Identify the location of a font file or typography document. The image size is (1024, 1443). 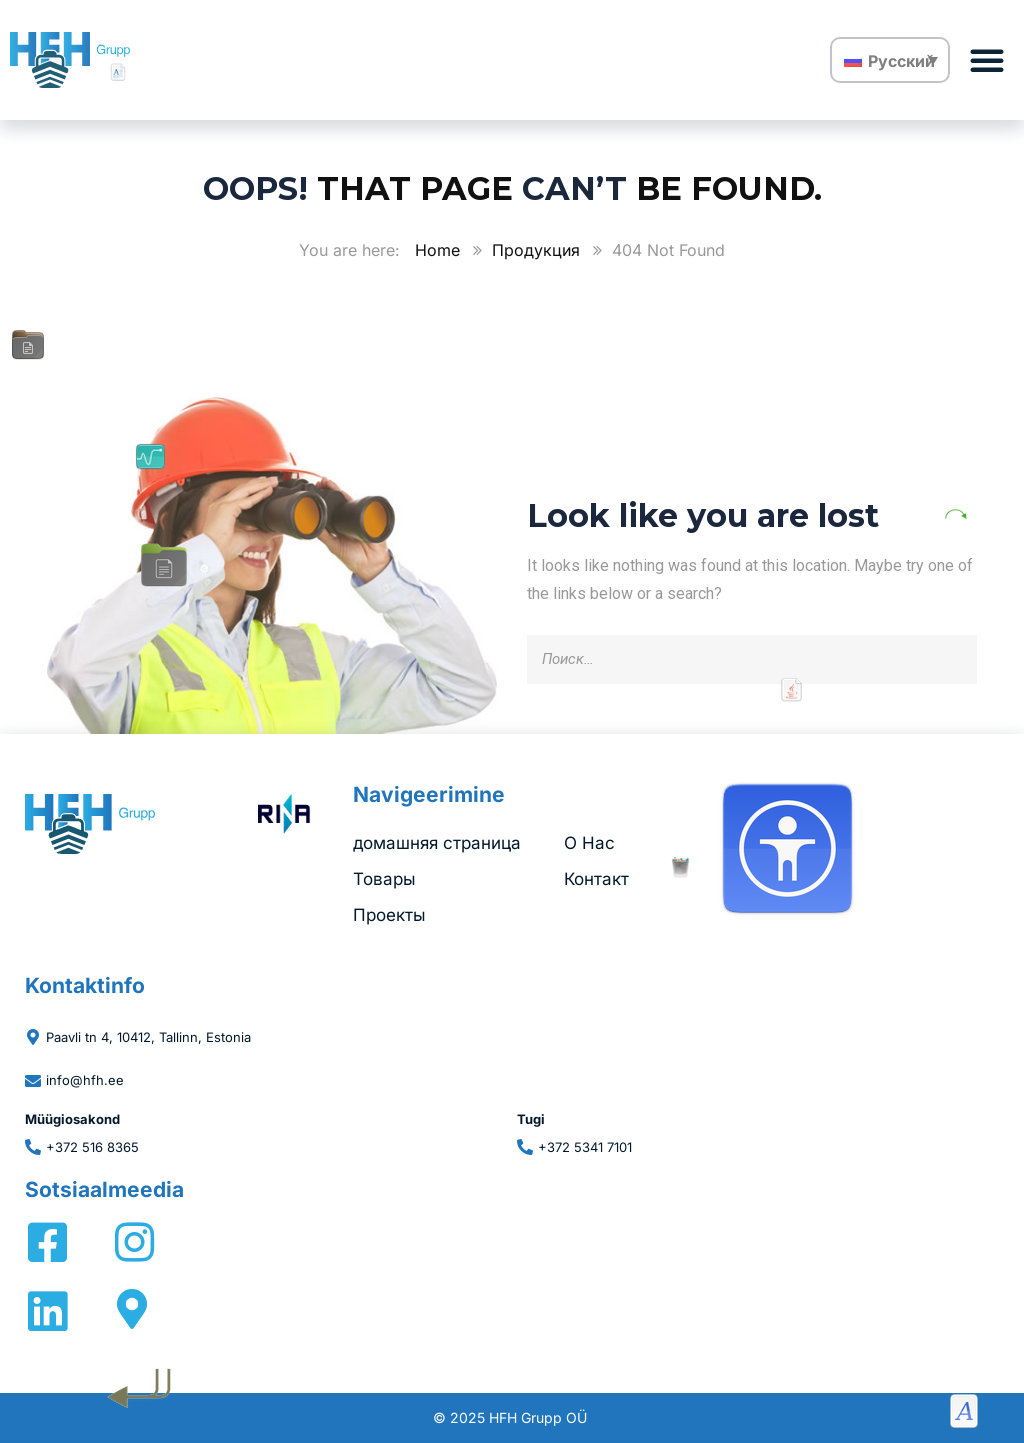
(964, 1411).